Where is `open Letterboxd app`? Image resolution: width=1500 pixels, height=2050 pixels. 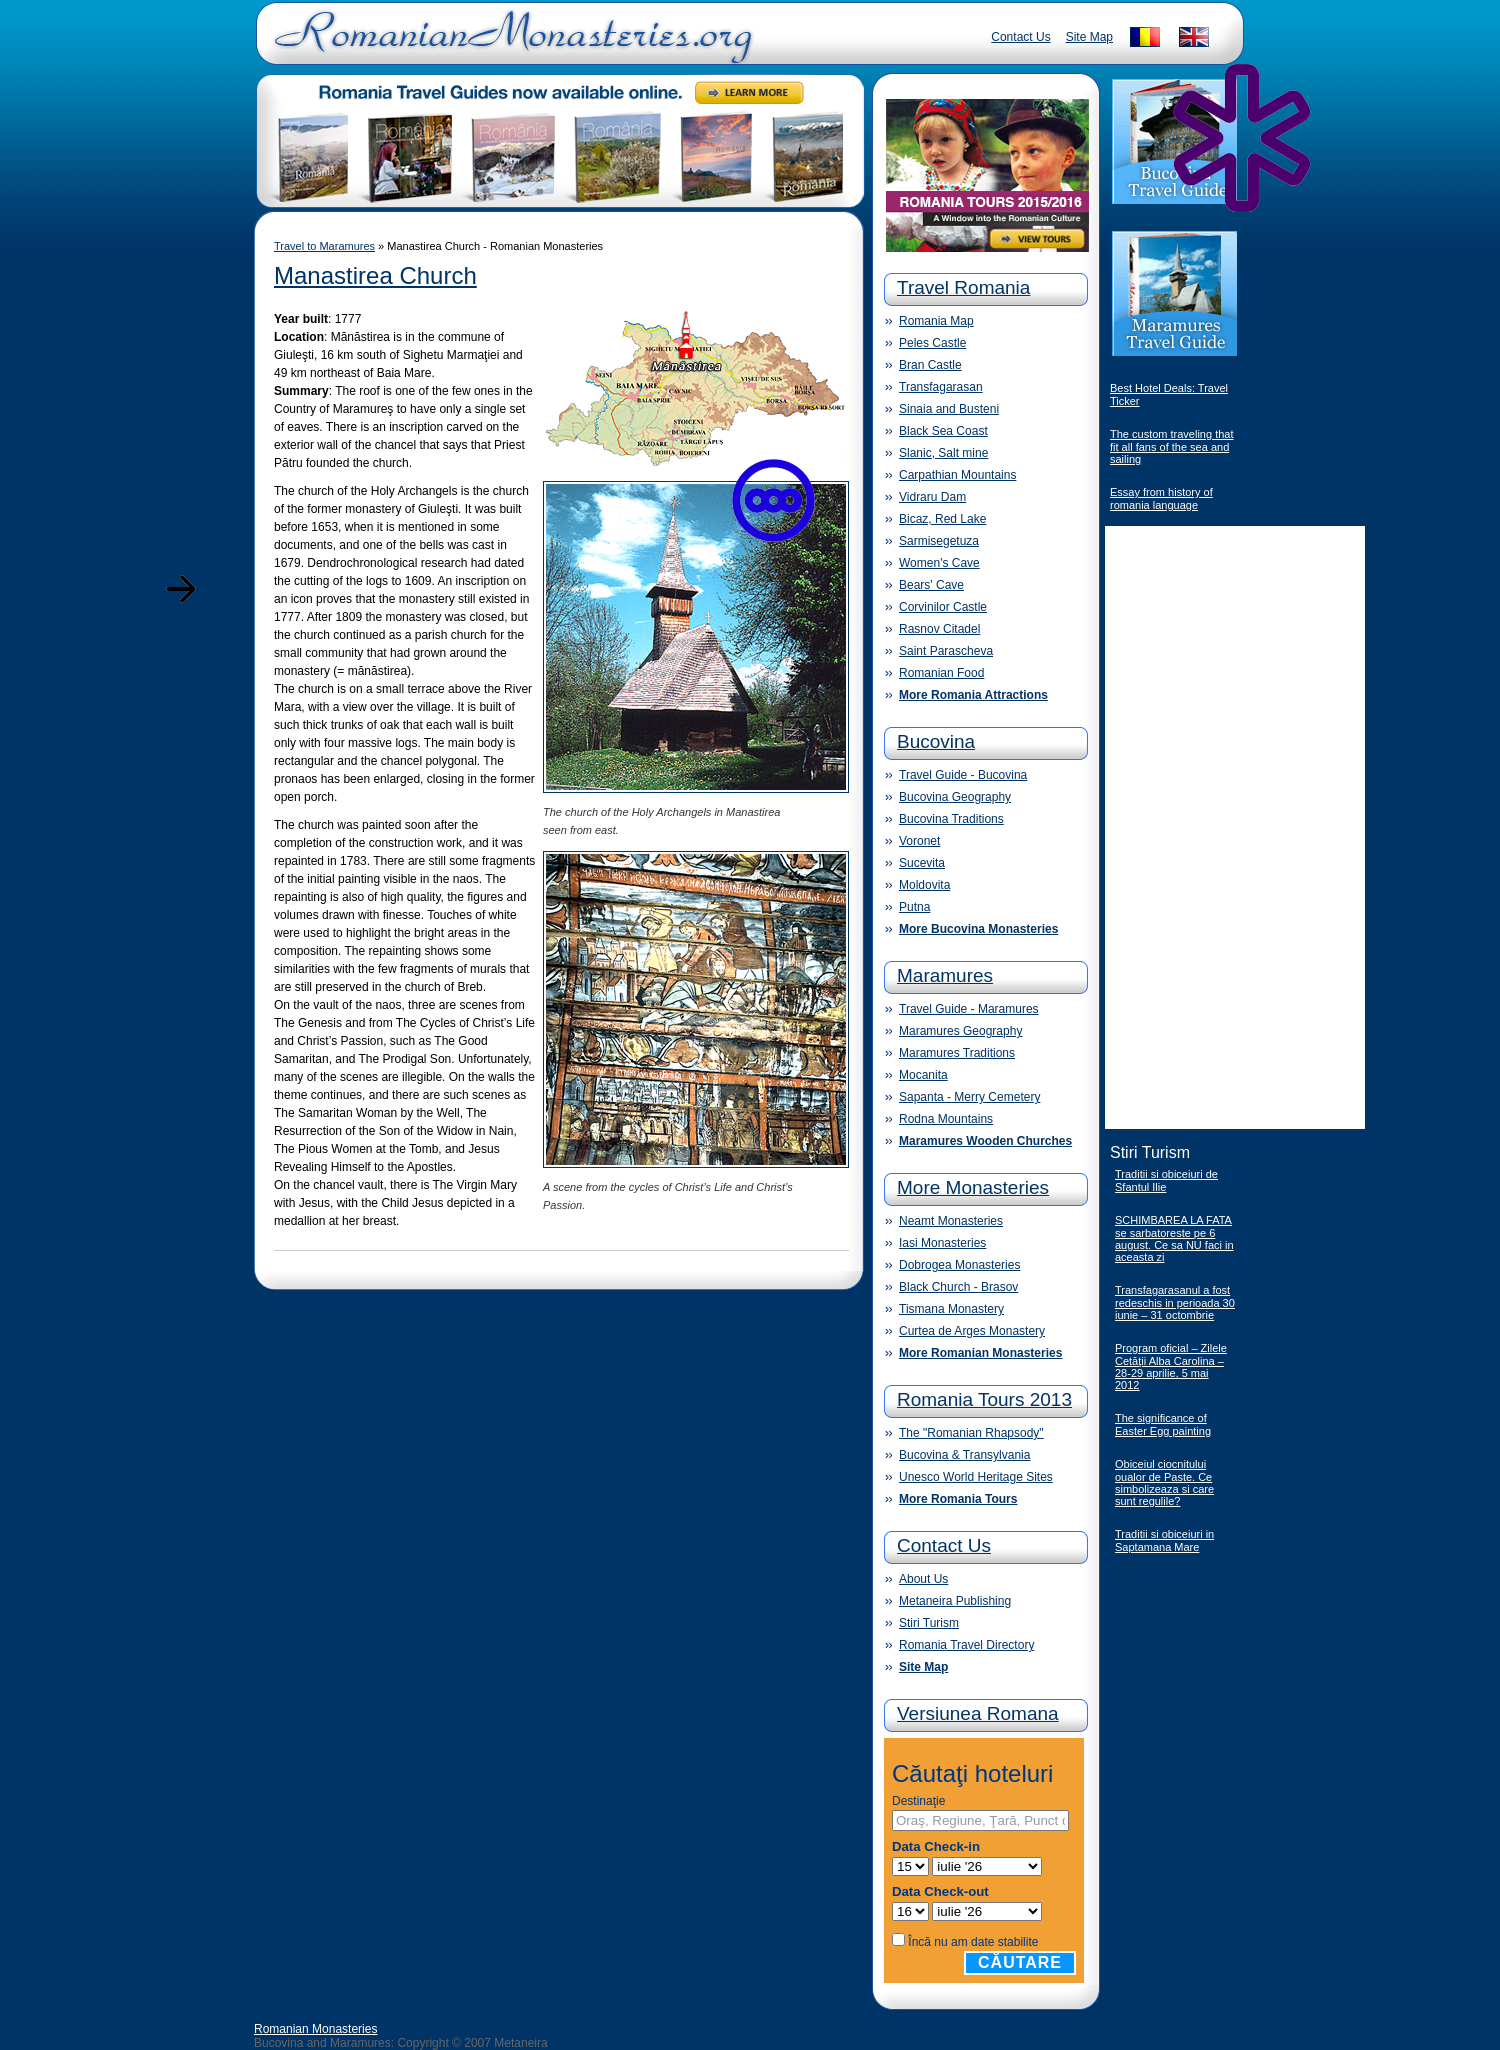
open Letterboxd app is located at coordinates (773, 500).